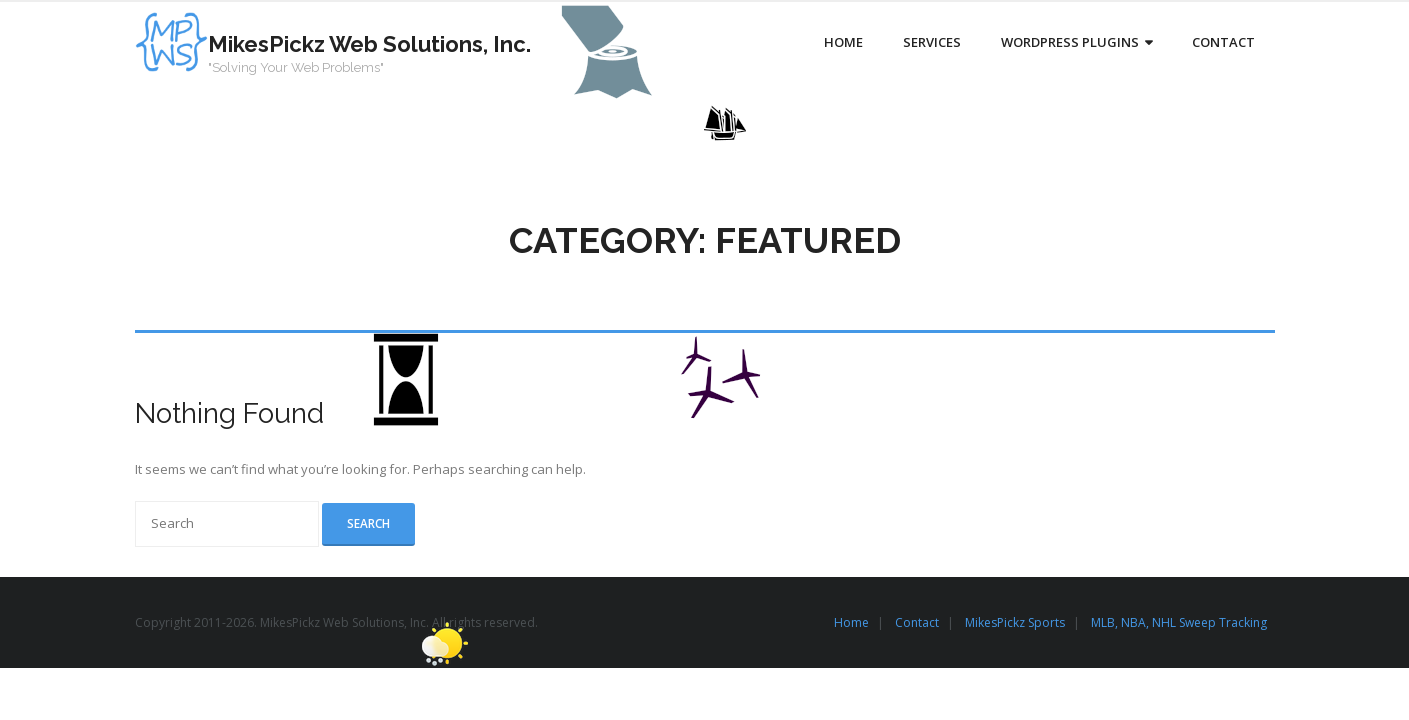 The height and width of the screenshot is (720, 1409). What do you see at coordinates (720, 377) in the screenshot?
I see `deploy caltrops to slow enemies` at bounding box center [720, 377].